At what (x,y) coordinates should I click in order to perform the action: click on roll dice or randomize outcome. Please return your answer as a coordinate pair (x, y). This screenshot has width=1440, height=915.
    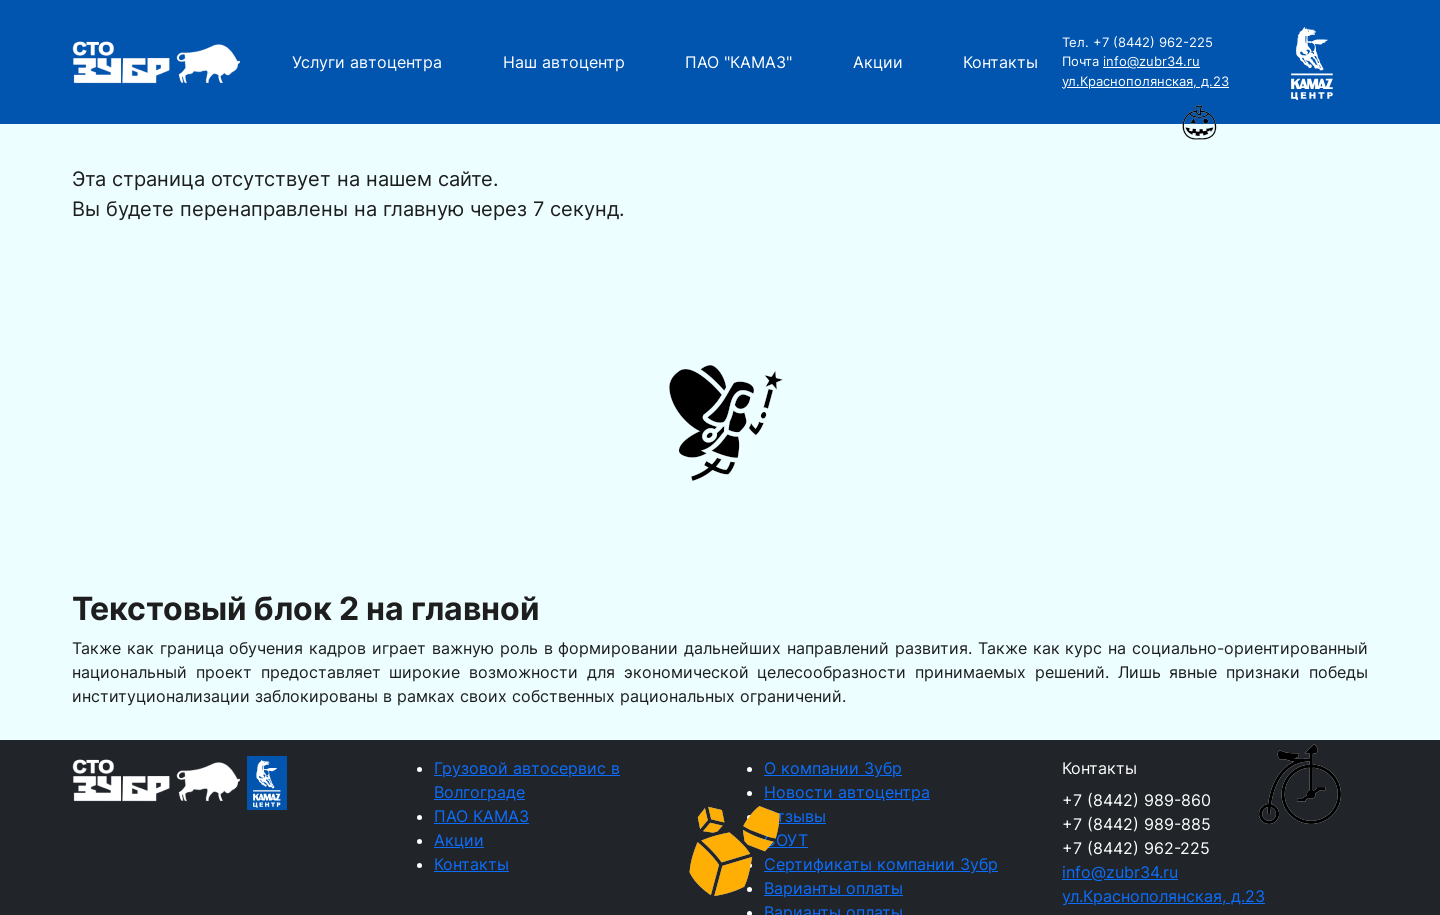
    Looking at the image, I should click on (734, 851).